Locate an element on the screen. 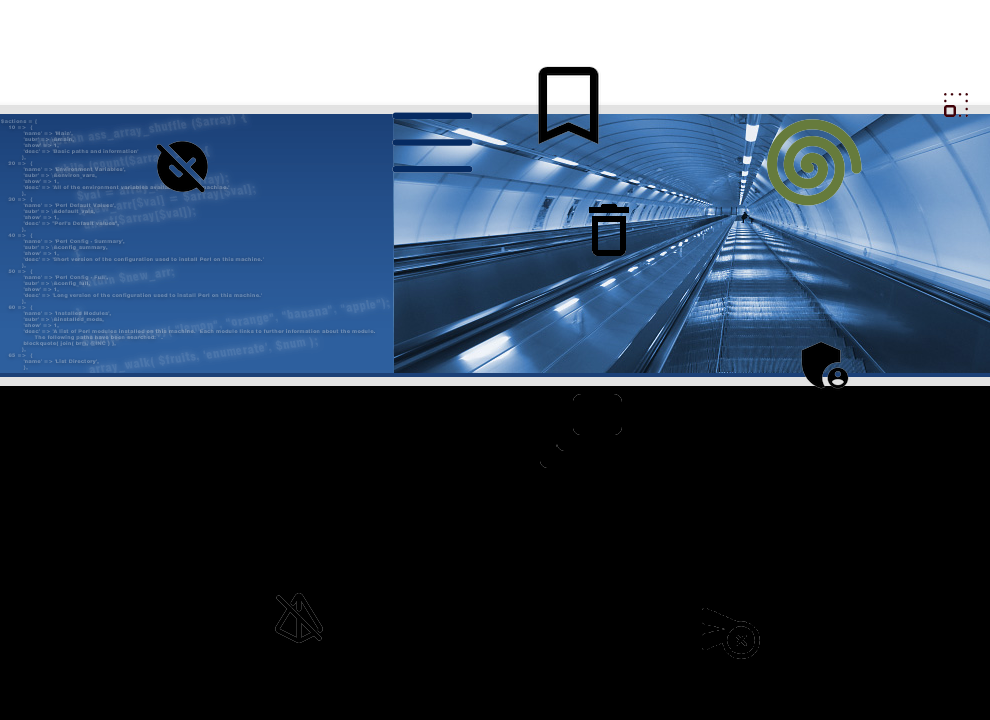  indicates content is unpublished or hidden from public view is located at coordinates (182, 166).